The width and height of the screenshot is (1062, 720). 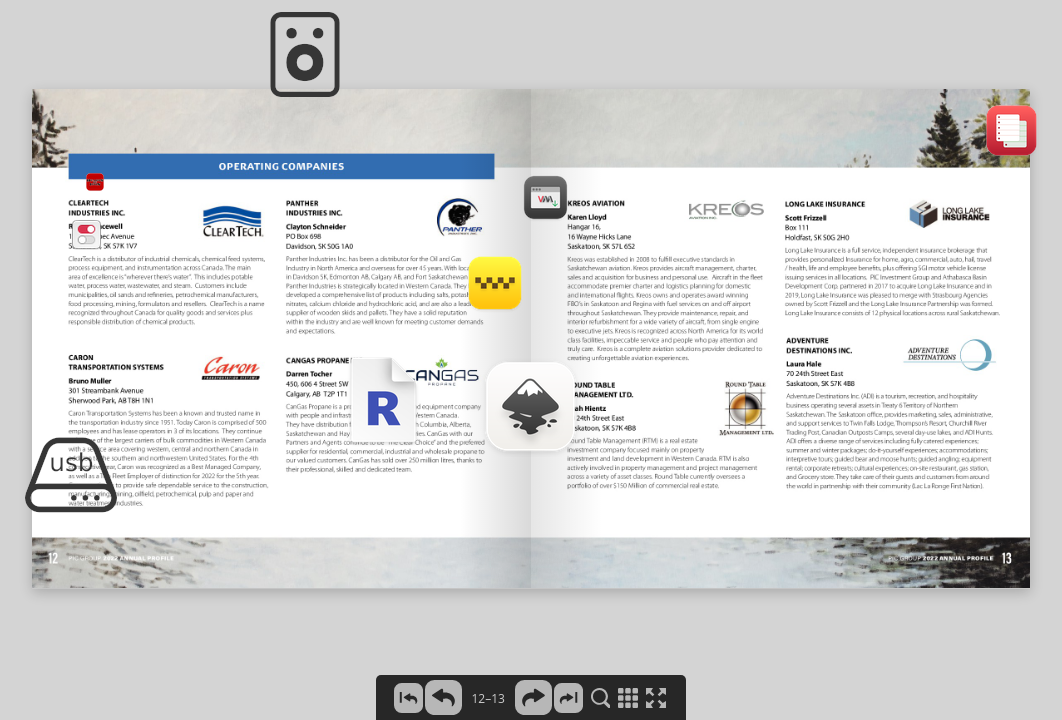 I want to click on launch Hearts of Iron game, so click(x=95, y=182).